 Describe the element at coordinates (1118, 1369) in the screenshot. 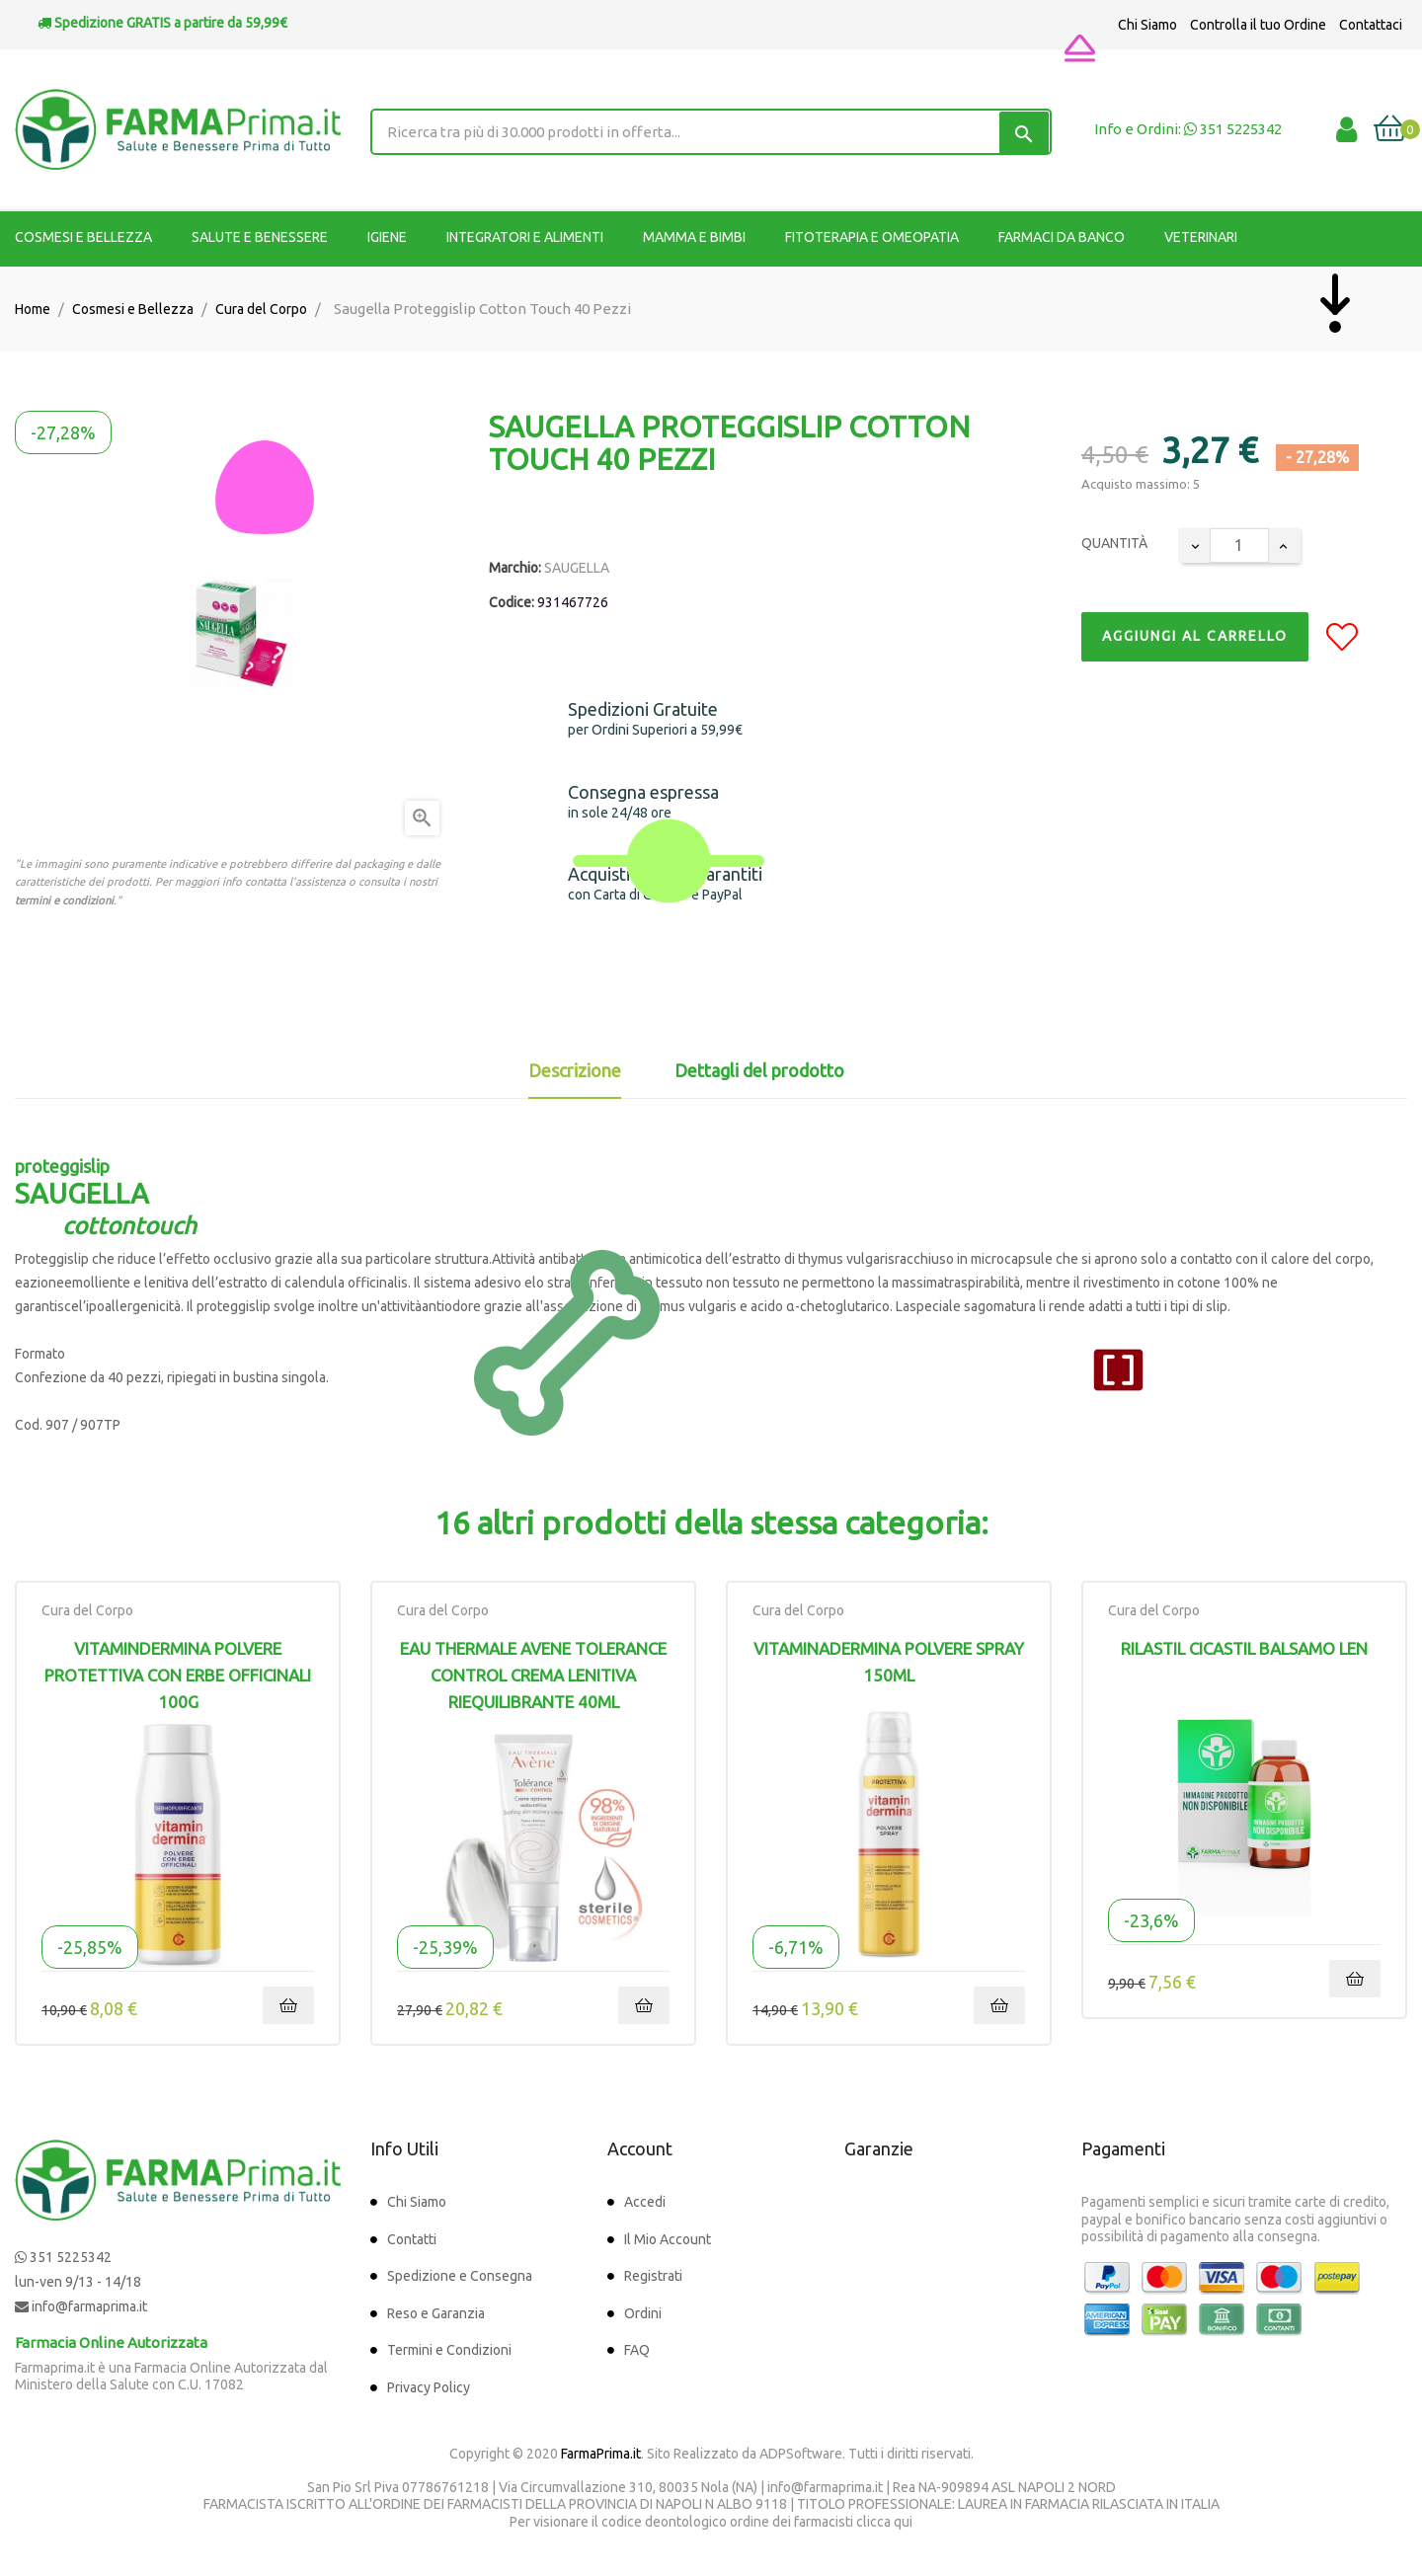

I see `format text as code or array` at that location.